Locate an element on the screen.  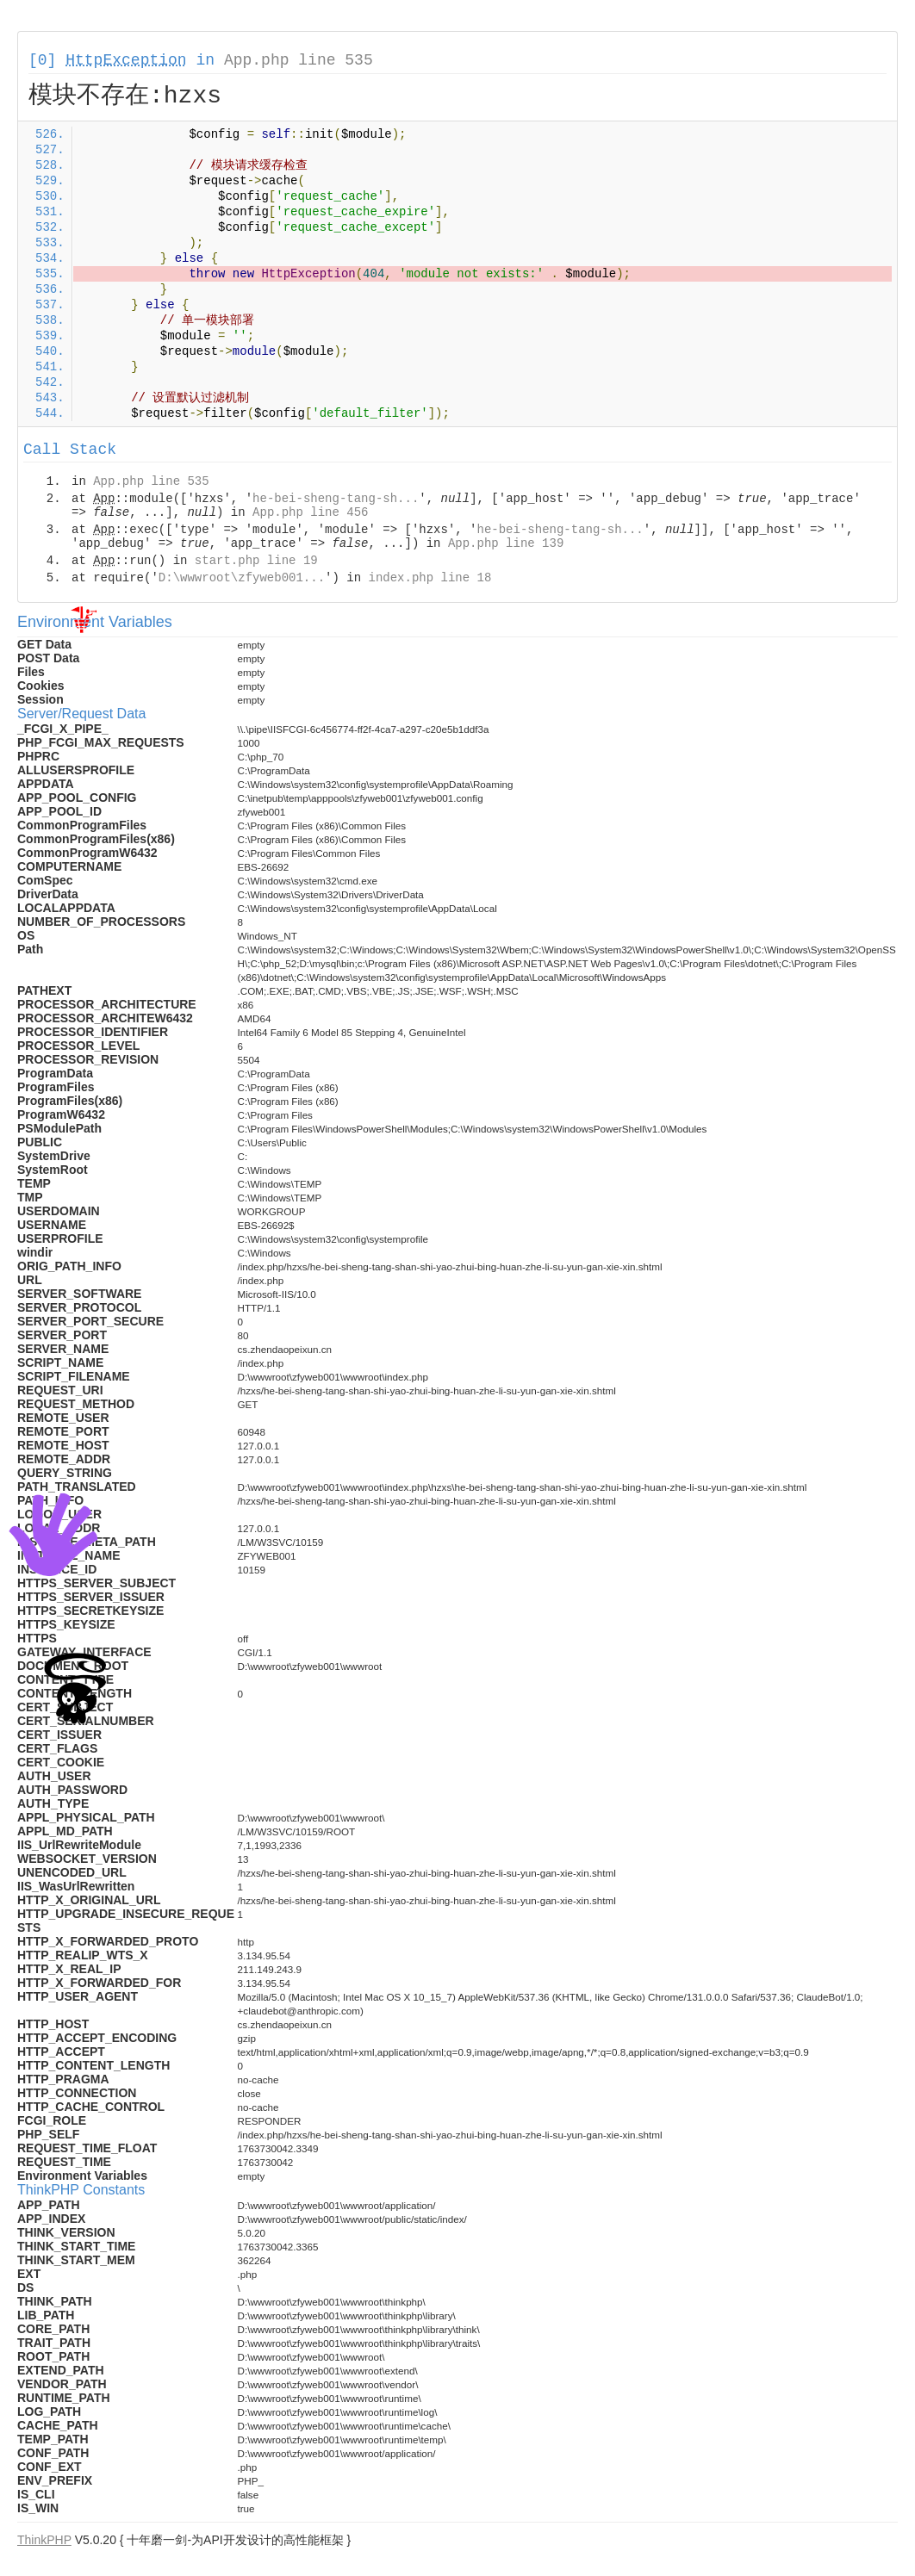
indicates a dazed or confused game state is located at coordinates (77, 1688).